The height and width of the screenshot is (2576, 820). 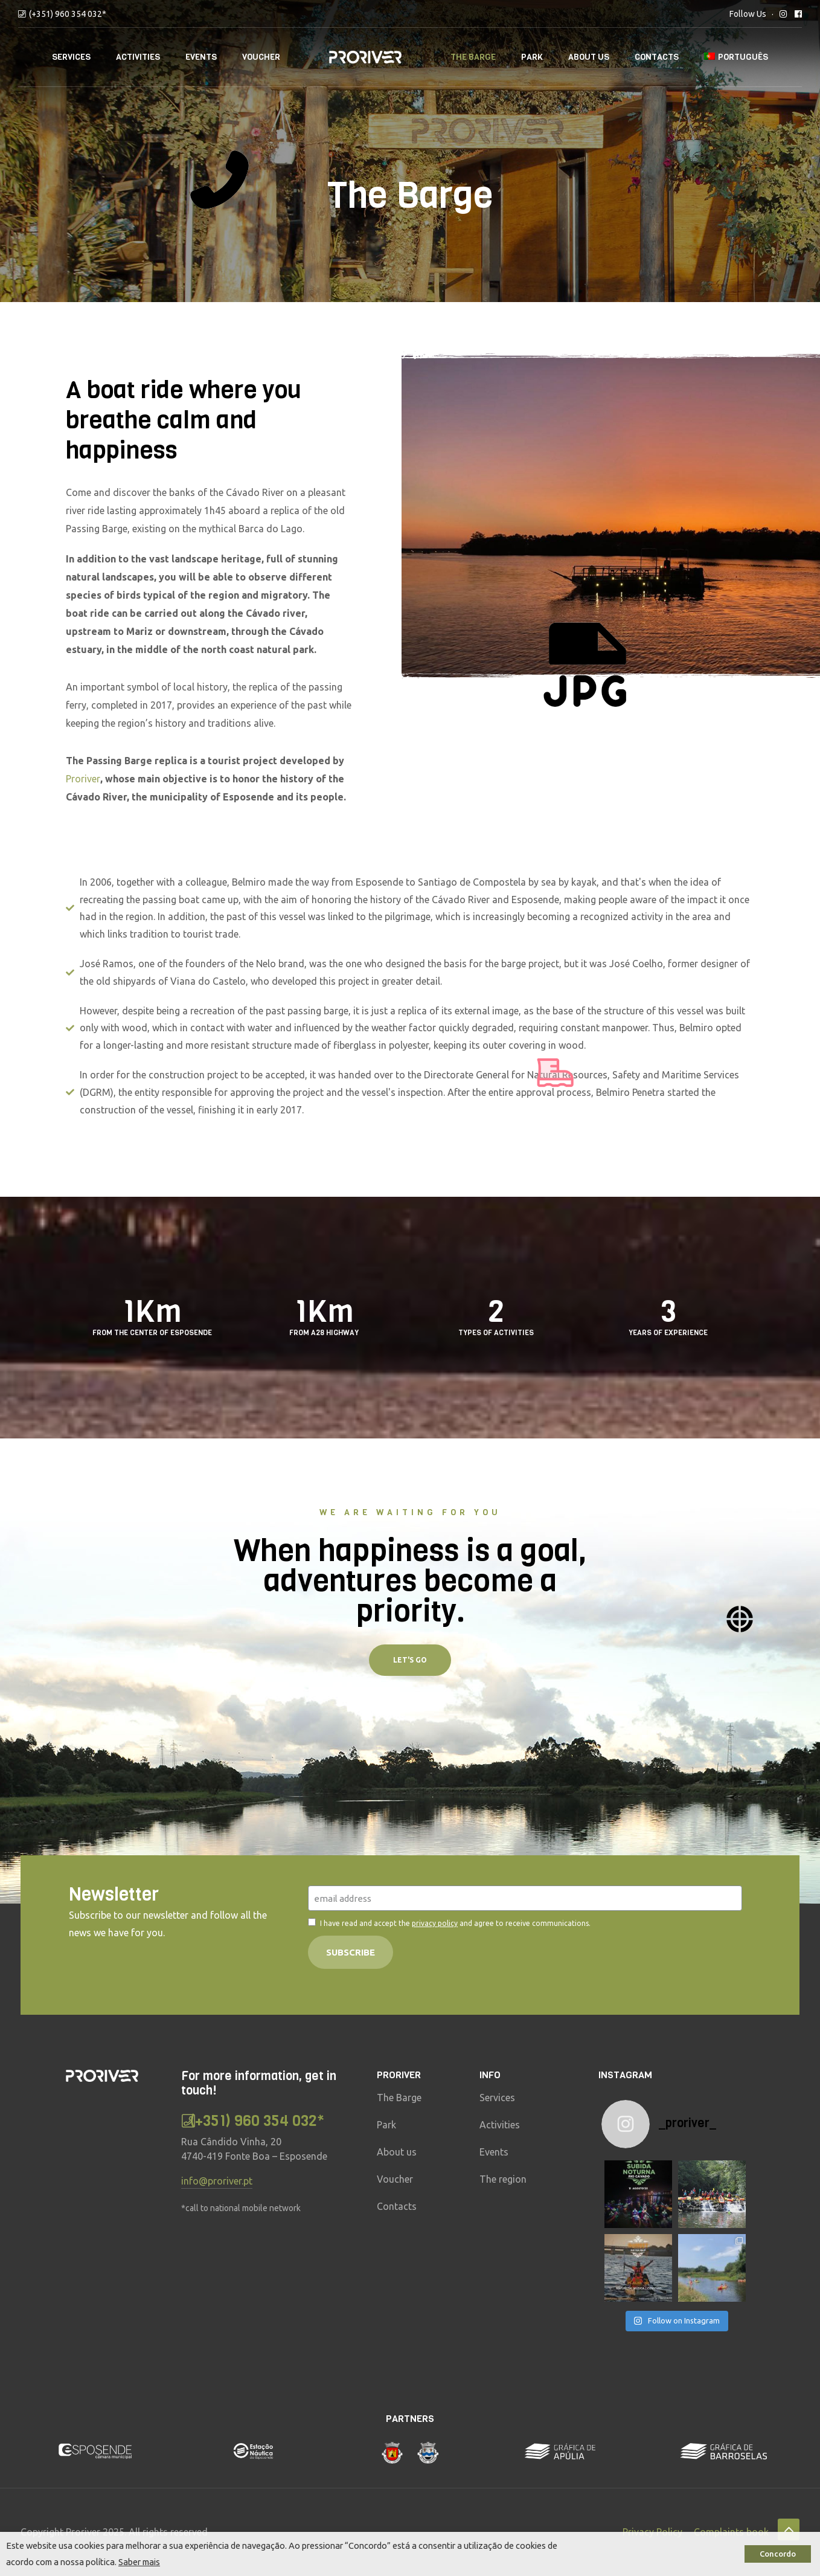 What do you see at coordinates (588, 668) in the screenshot?
I see `view or open a JPG image file` at bounding box center [588, 668].